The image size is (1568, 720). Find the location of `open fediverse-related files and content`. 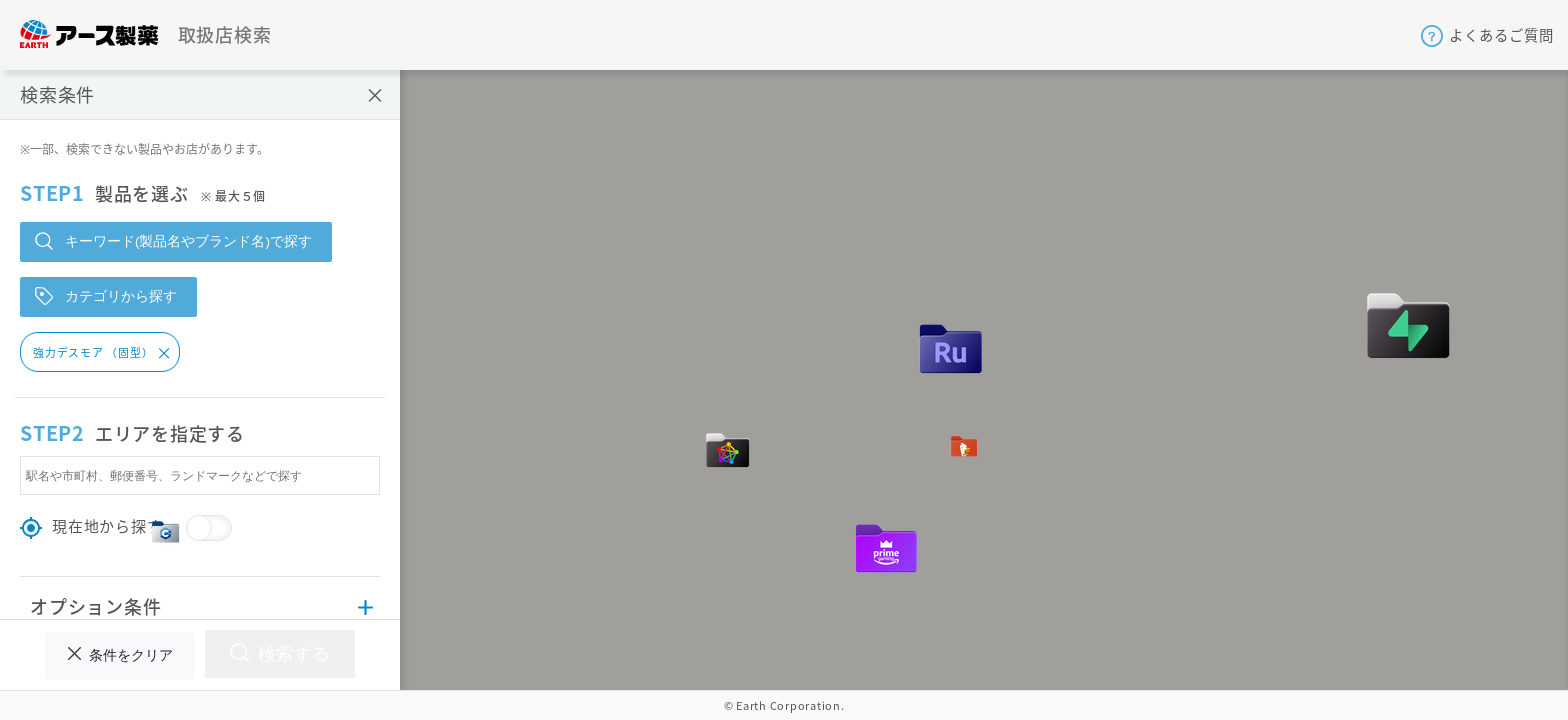

open fediverse-related files and content is located at coordinates (727, 451).